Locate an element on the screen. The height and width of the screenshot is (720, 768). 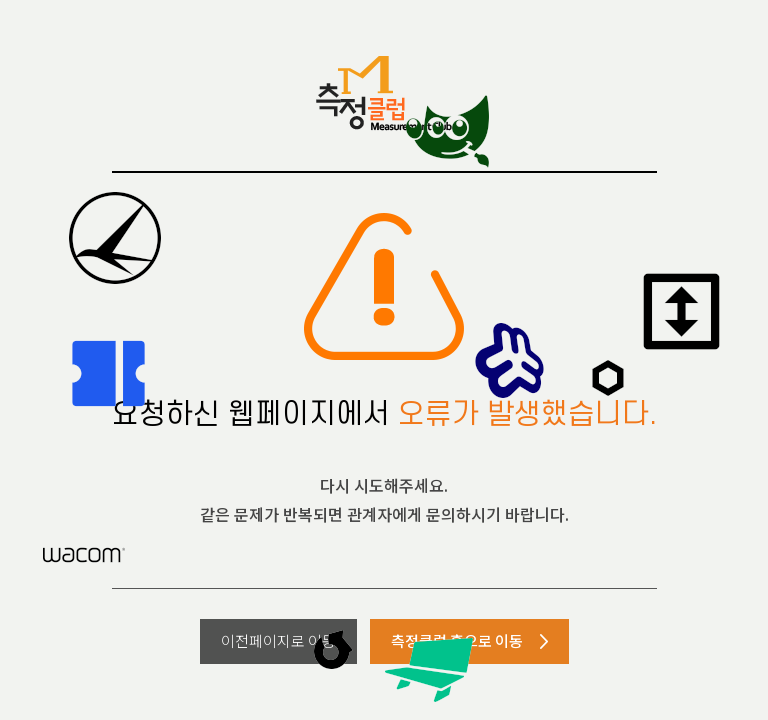
open webmin server administration panel is located at coordinates (509, 360).